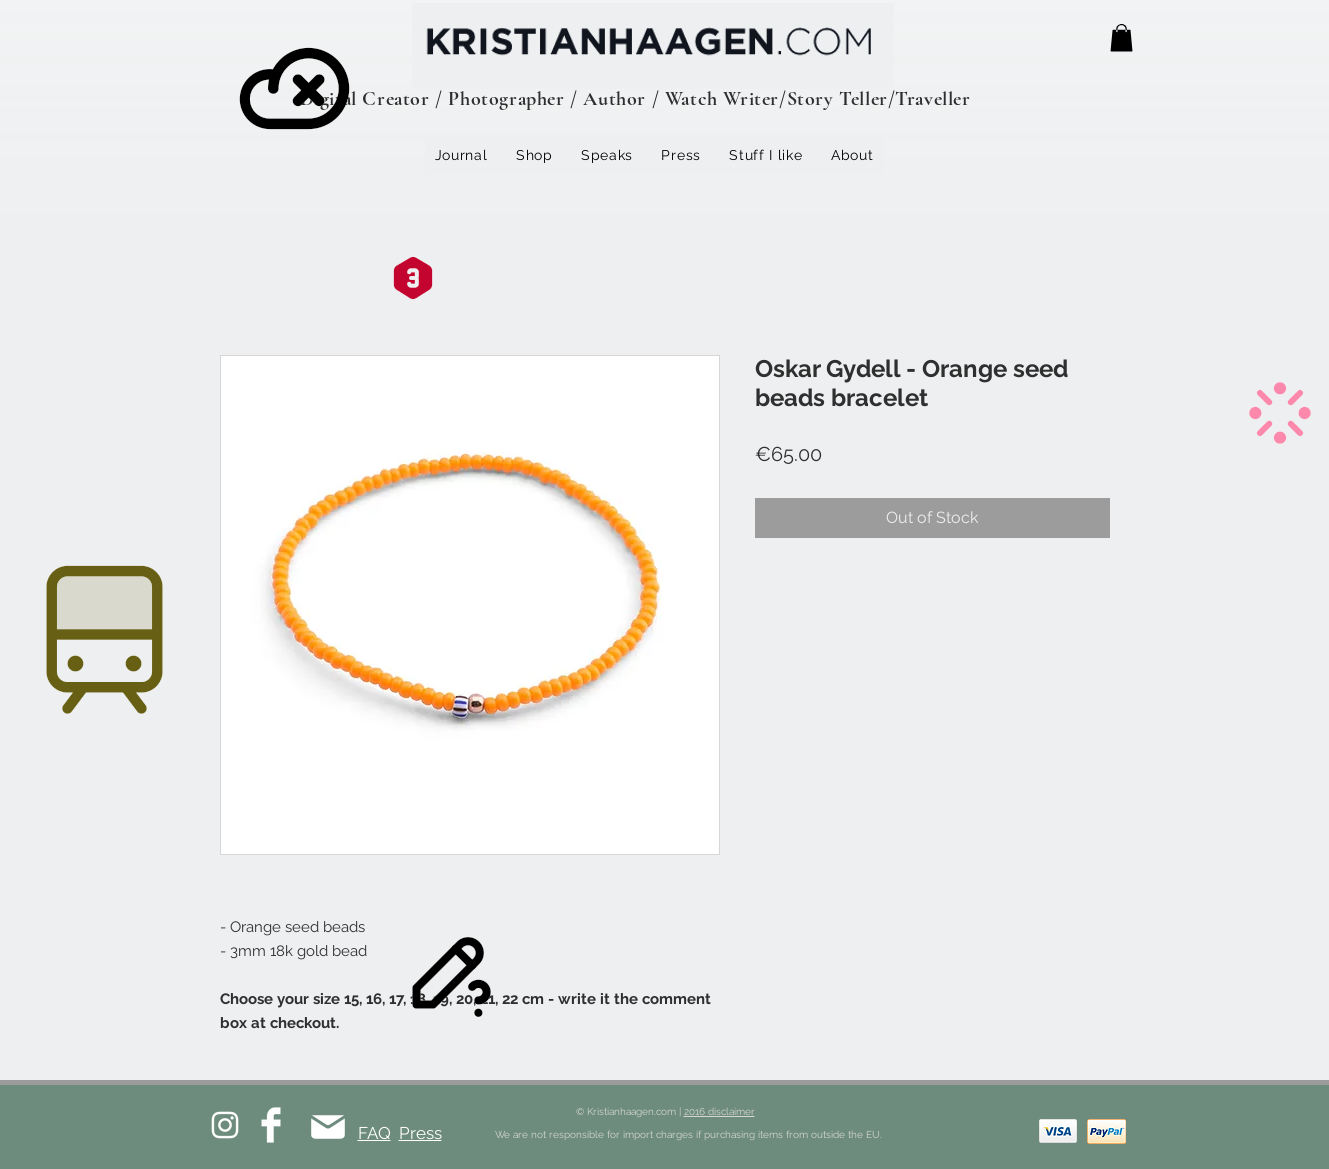 The image size is (1329, 1169). Describe the element at coordinates (449, 971) in the screenshot. I see `edit help or writing assistance` at that location.